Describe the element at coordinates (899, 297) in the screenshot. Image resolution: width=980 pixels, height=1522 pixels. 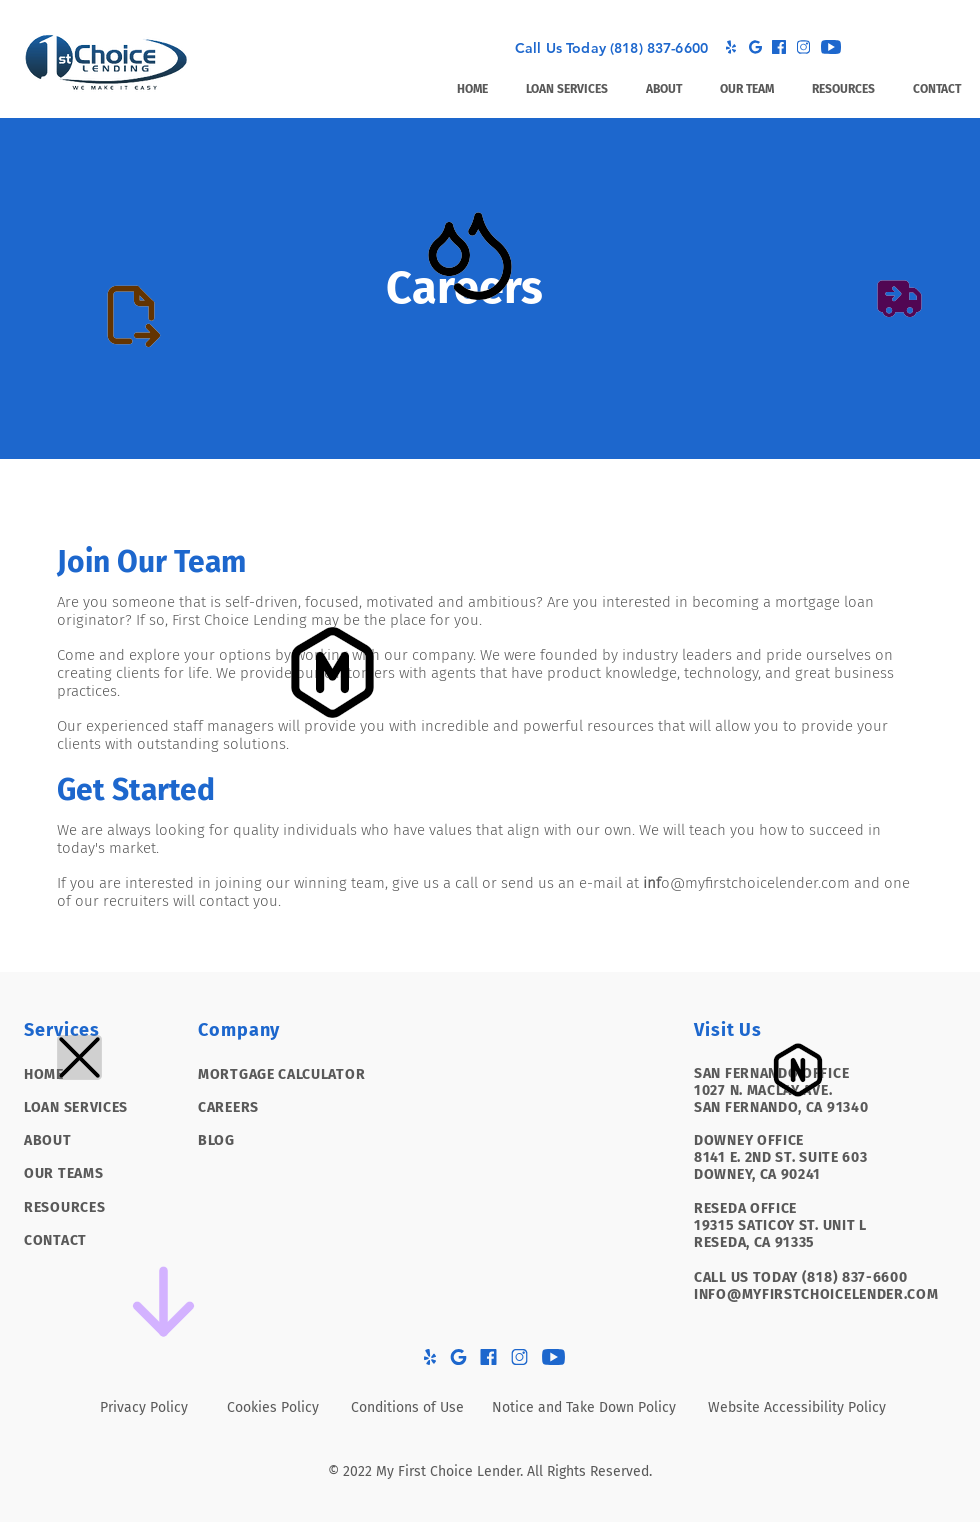
I see `track outgoing shipment` at that location.